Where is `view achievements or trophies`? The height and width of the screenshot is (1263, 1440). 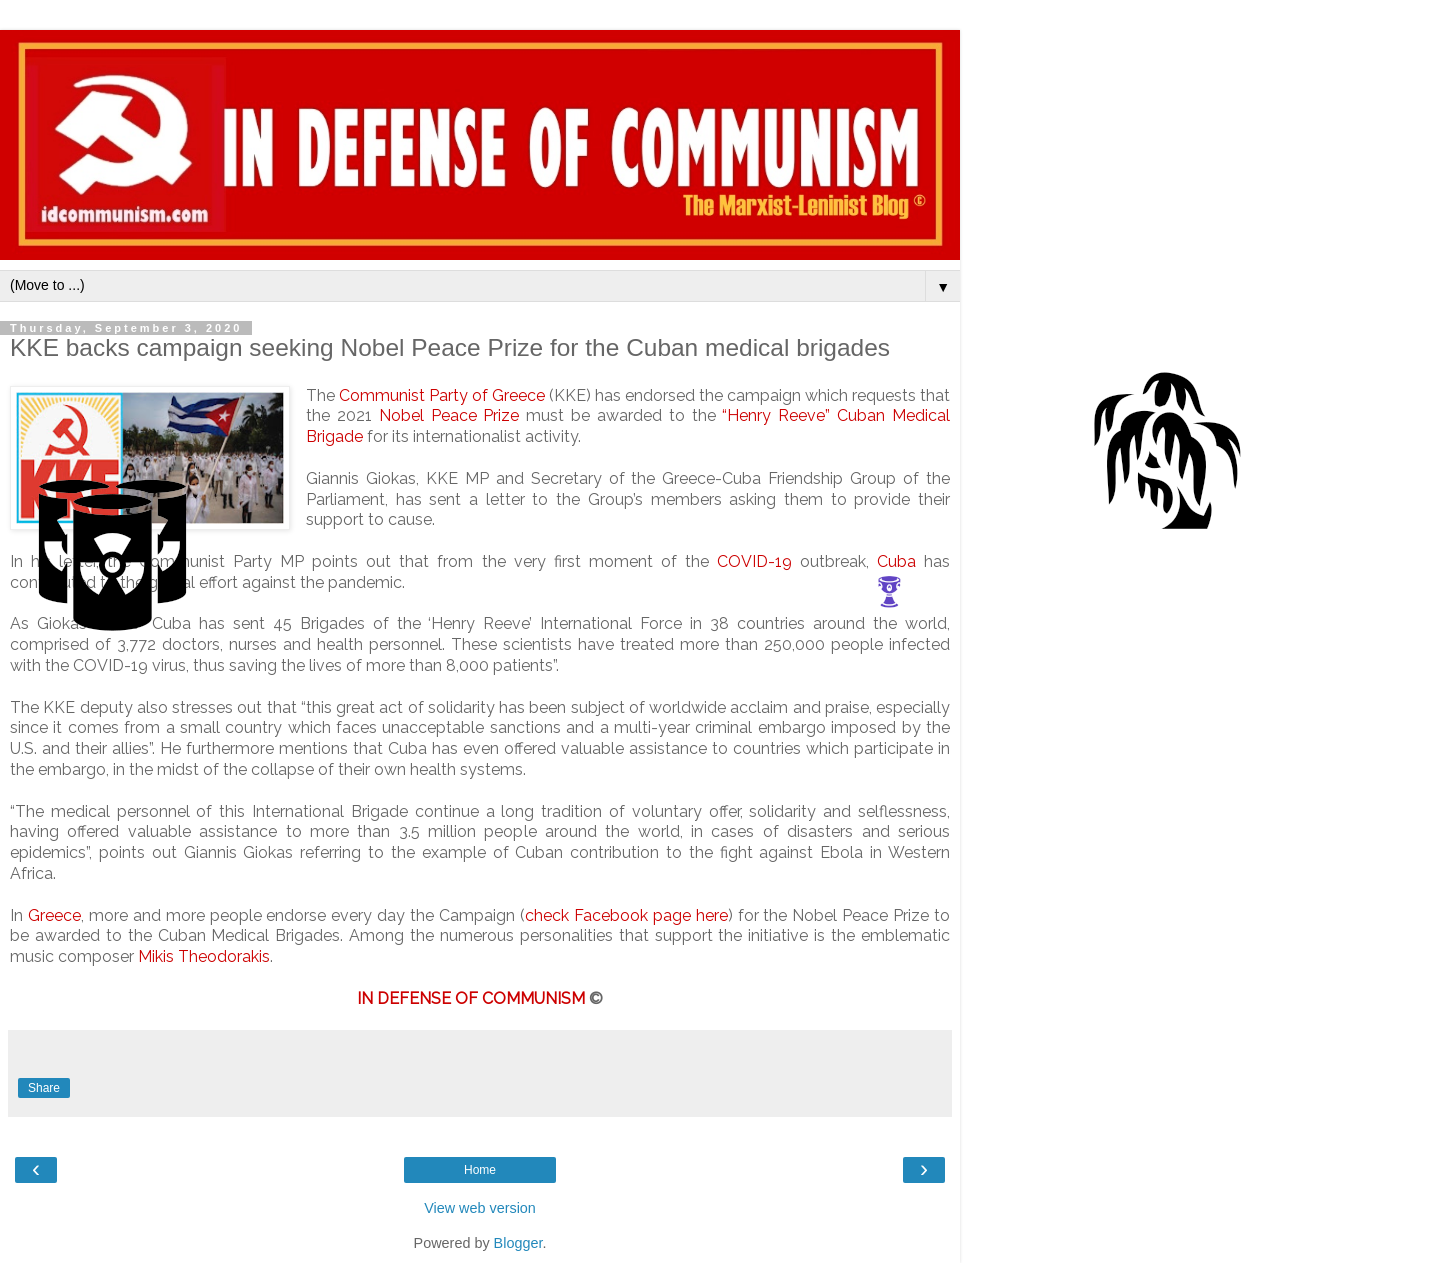
view achievements or trophies is located at coordinates (889, 592).